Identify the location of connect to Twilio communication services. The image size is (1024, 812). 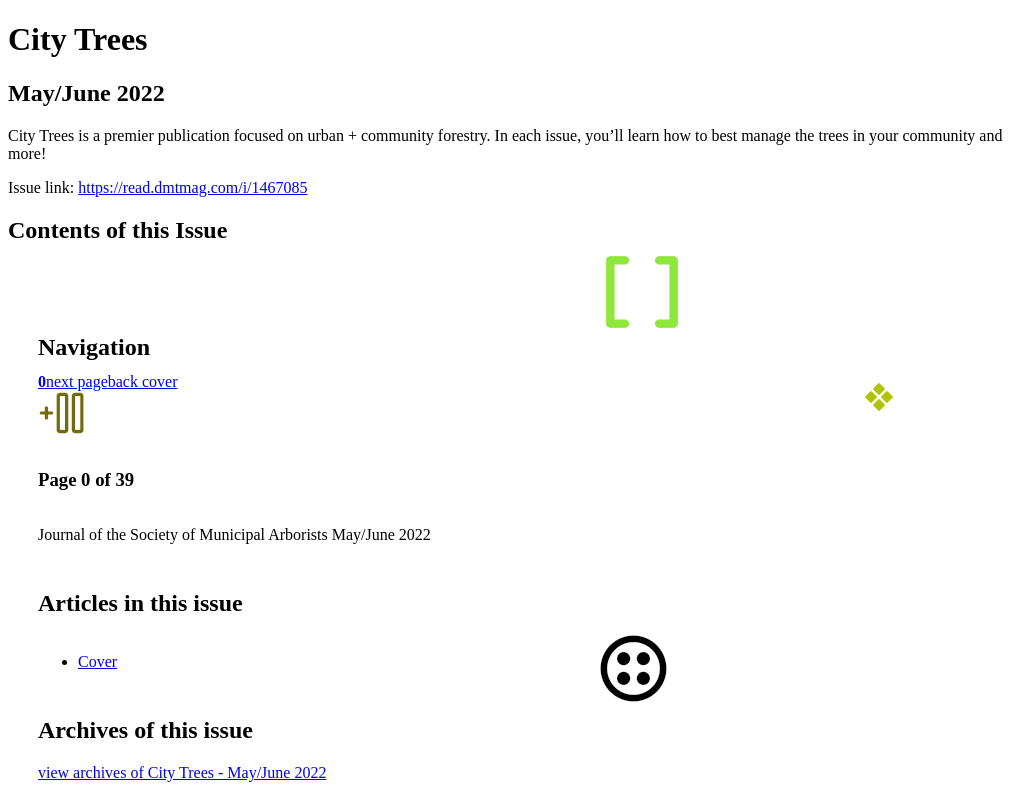
(633, 668).